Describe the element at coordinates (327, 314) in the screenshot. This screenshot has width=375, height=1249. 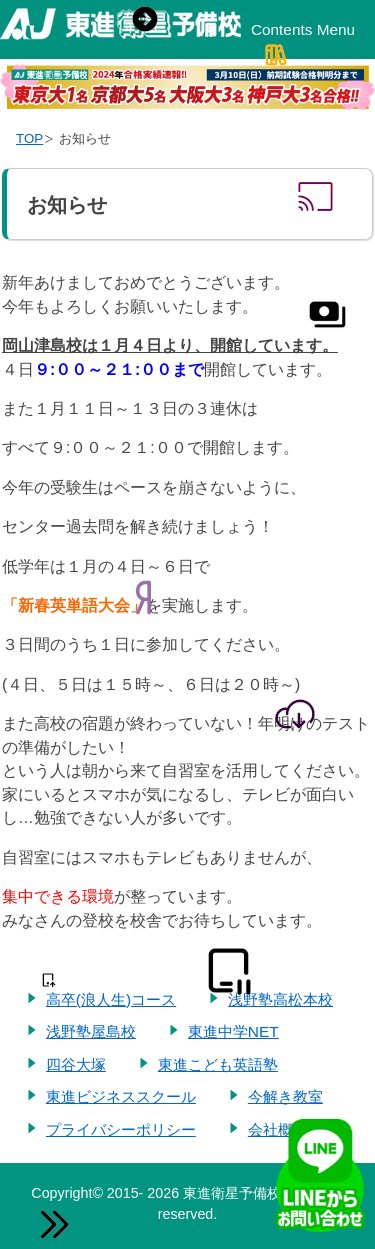
I see `access payment methods` at that location.